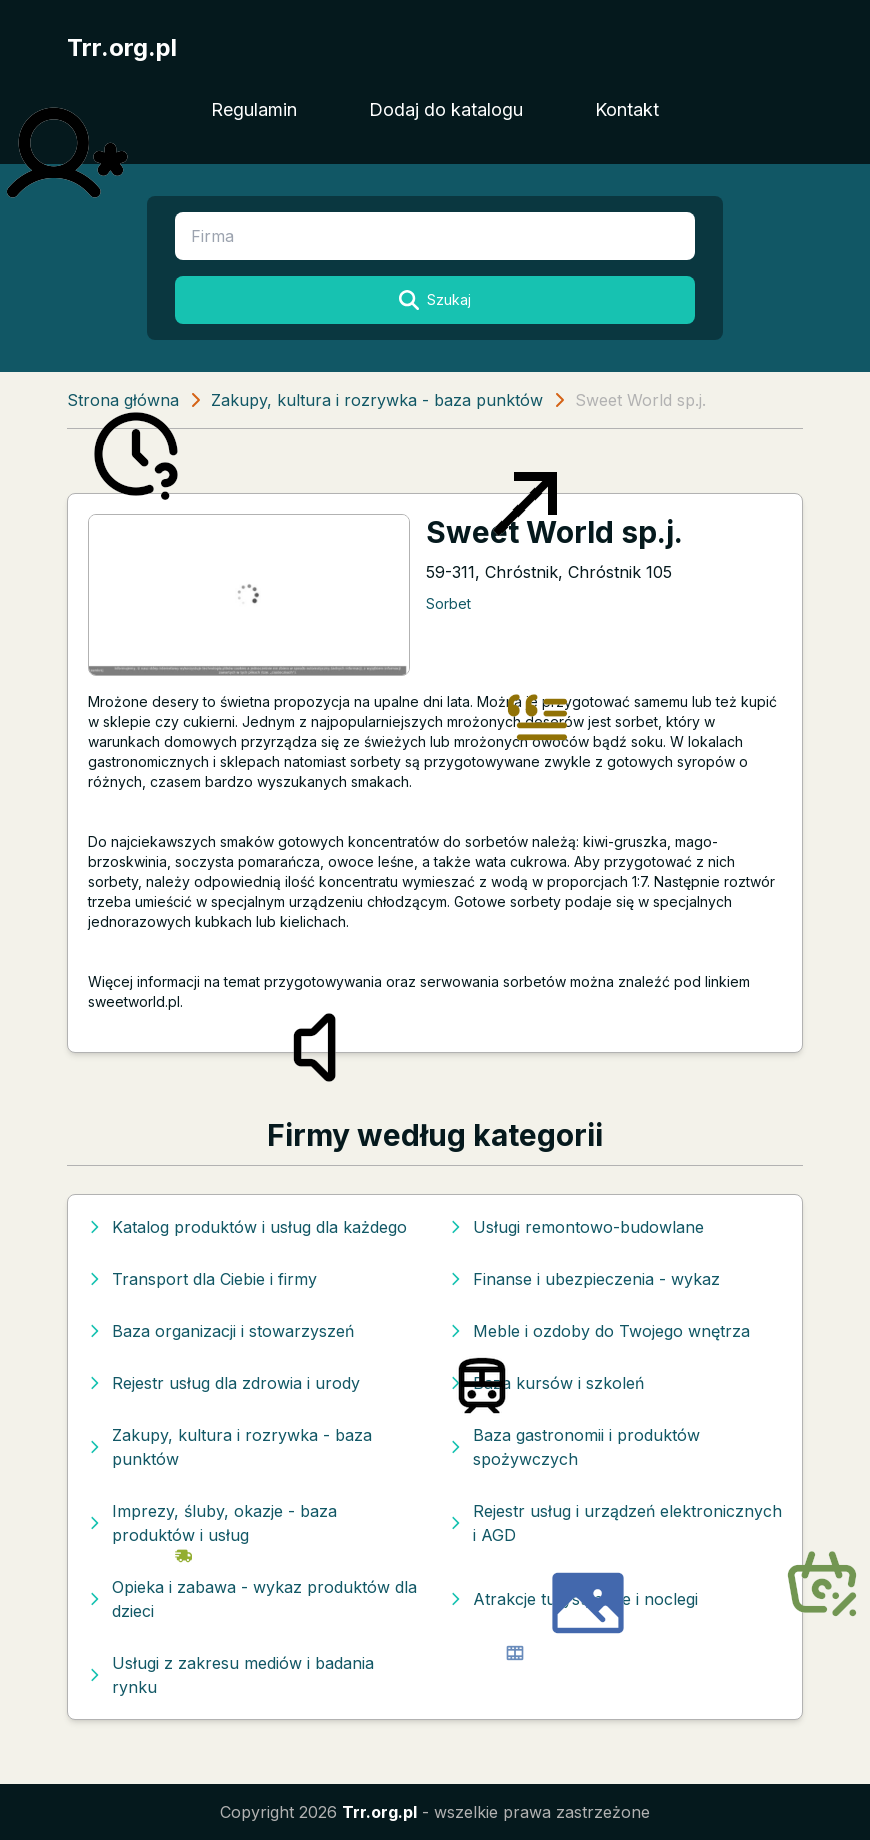 The image size is (870, 1840). I want to click on navigate to external link, so click(527, 502).